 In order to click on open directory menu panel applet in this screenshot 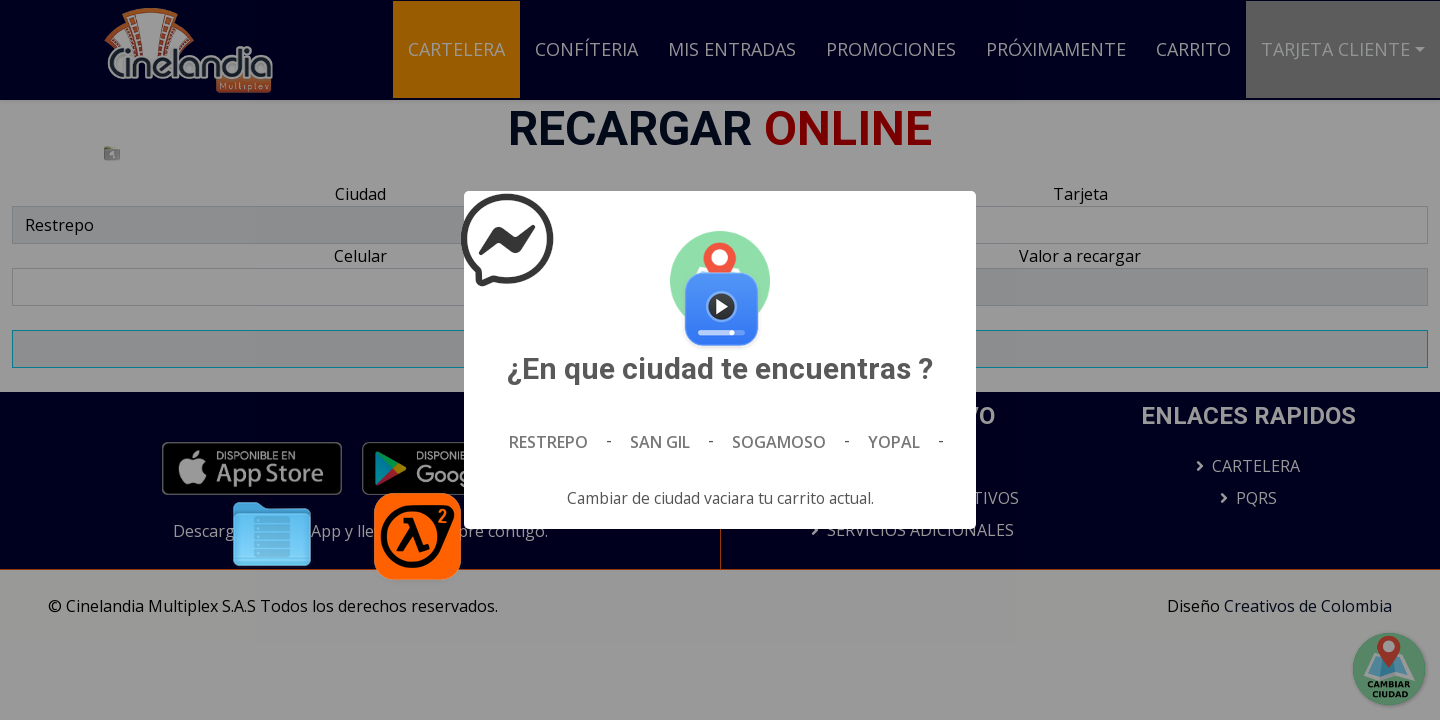, I will do `click(272, 534)`.